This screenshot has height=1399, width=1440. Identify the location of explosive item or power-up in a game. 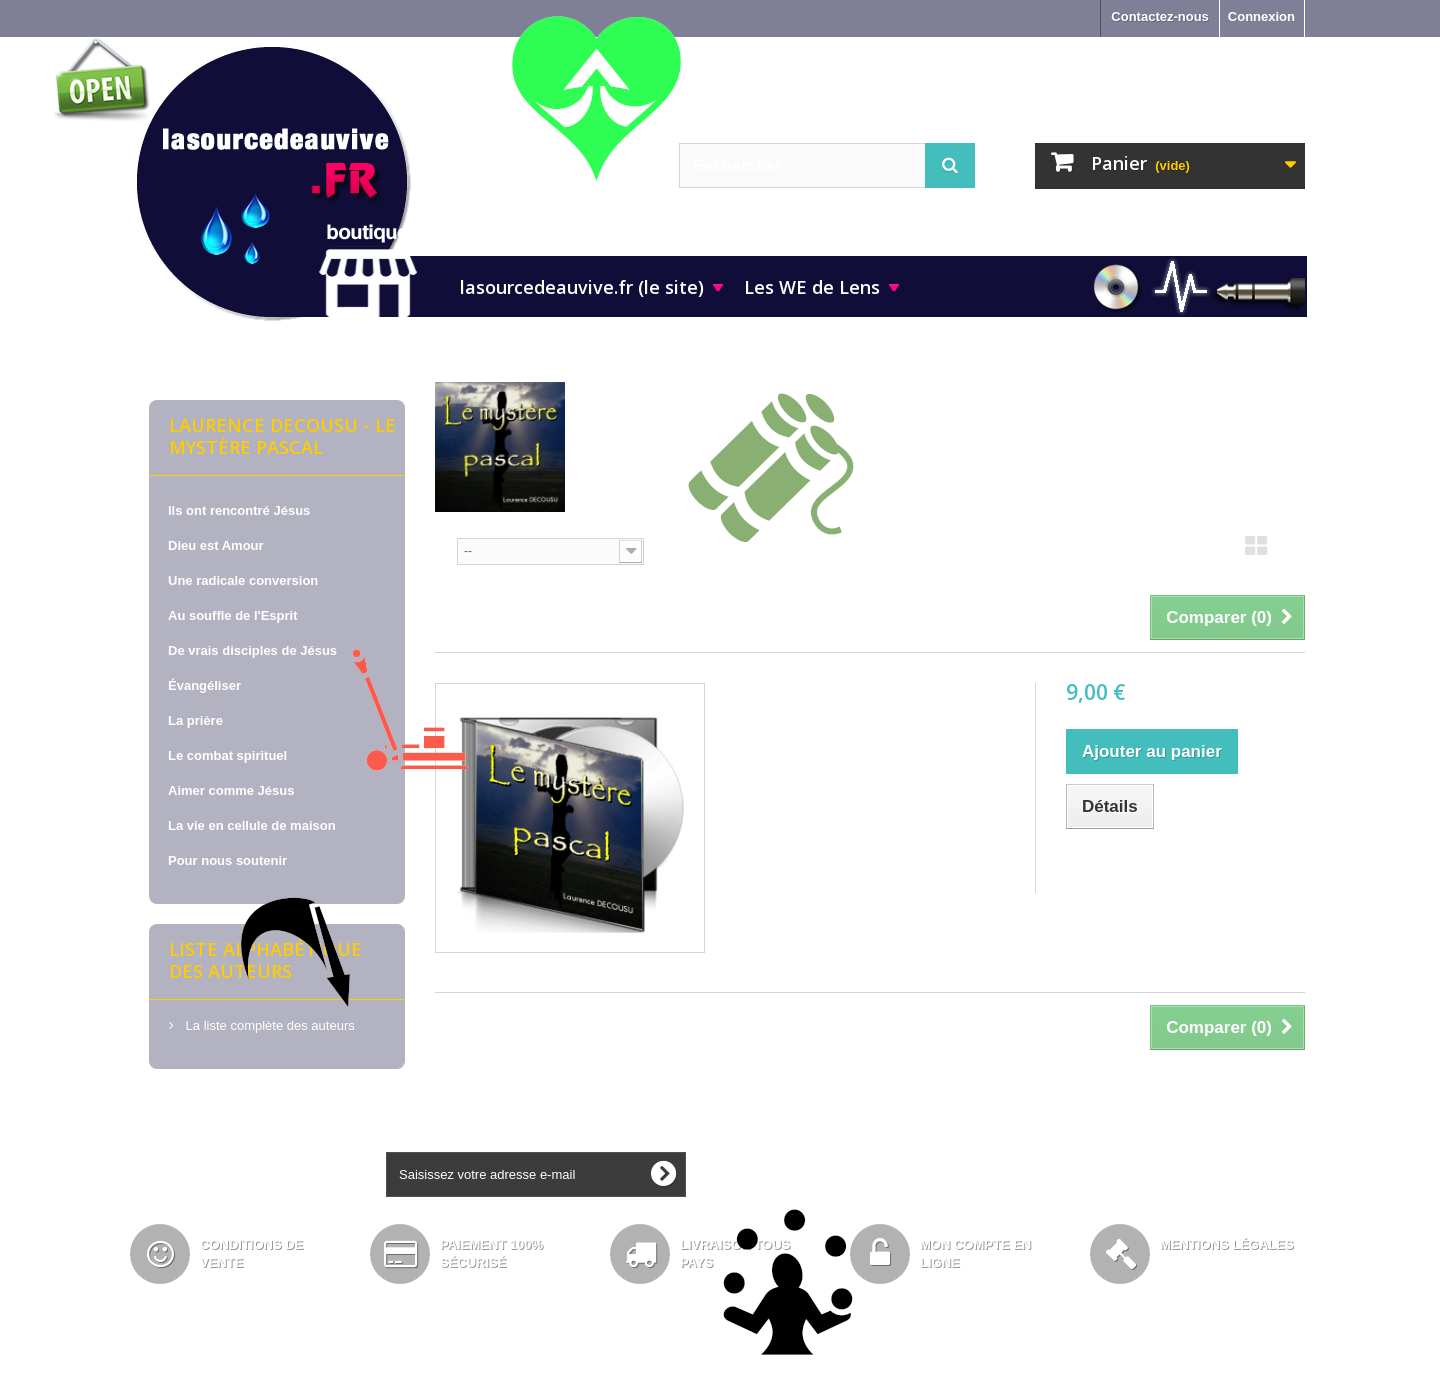
(770, 459).